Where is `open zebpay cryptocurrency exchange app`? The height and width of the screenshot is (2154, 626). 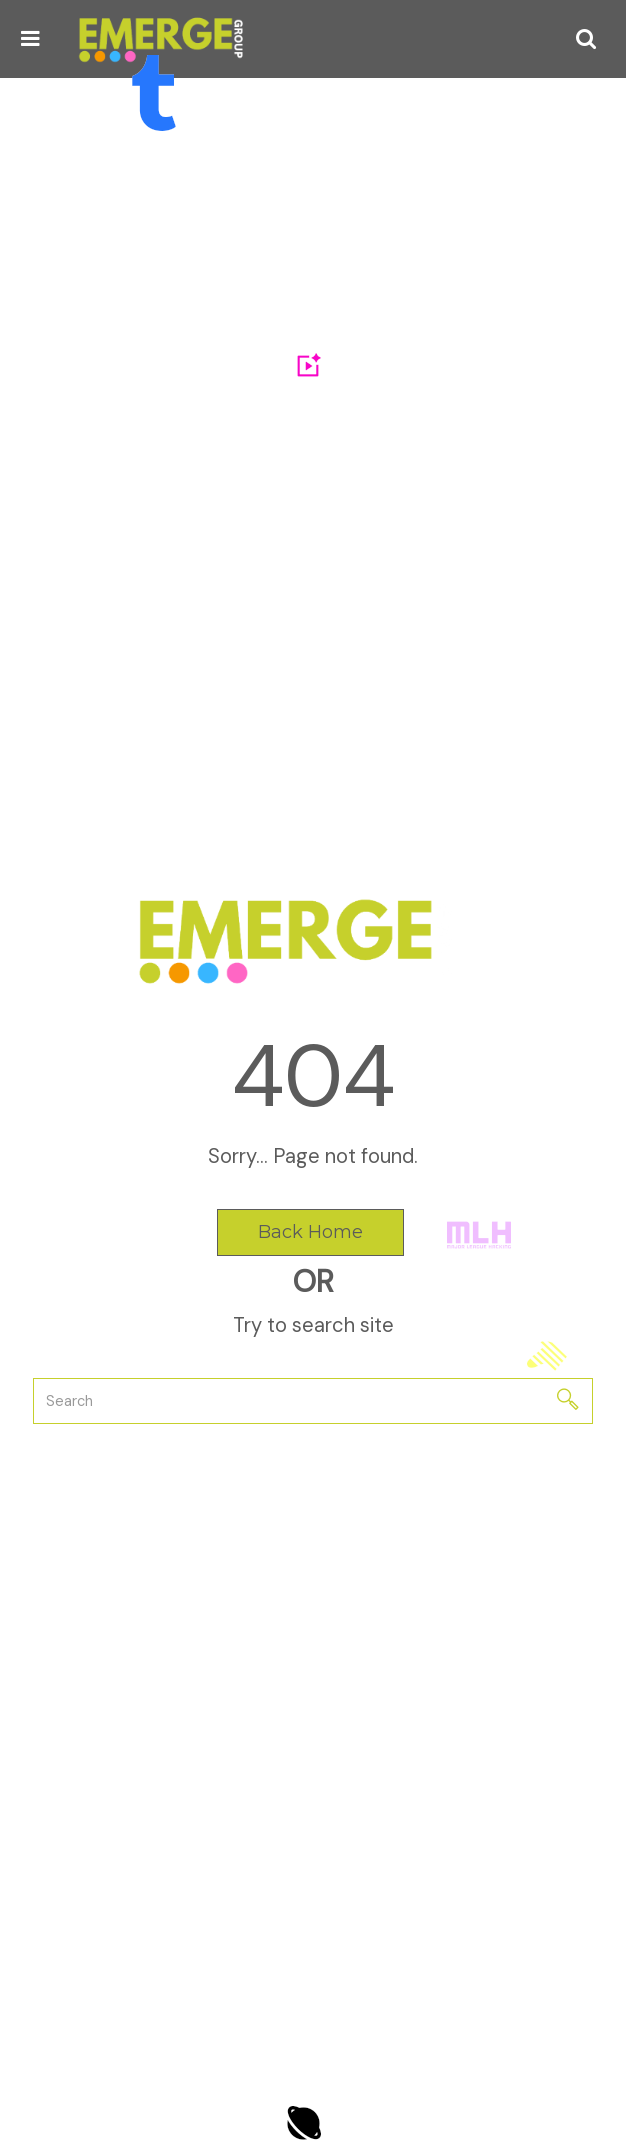 open zebpay cryptocurrency exchange app is located at coordinates (547, 1356).